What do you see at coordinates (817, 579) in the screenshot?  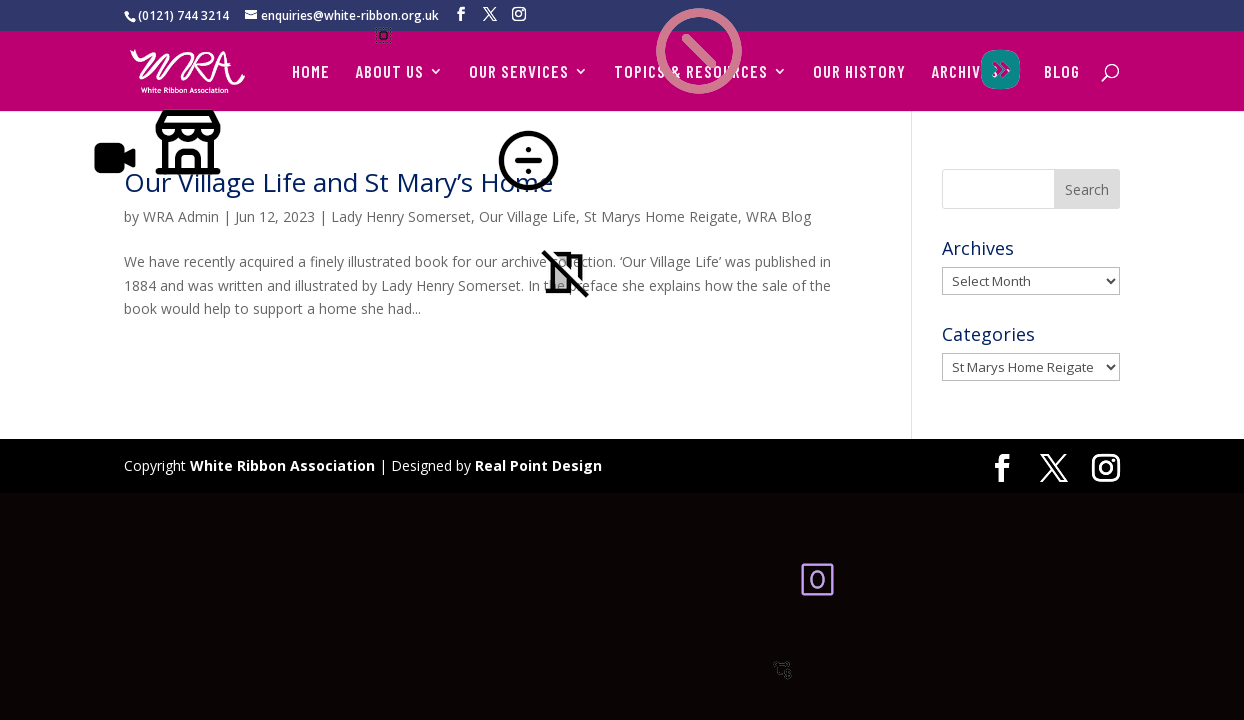 I see `indicates zero or no items` at bounding box center [817, 579].